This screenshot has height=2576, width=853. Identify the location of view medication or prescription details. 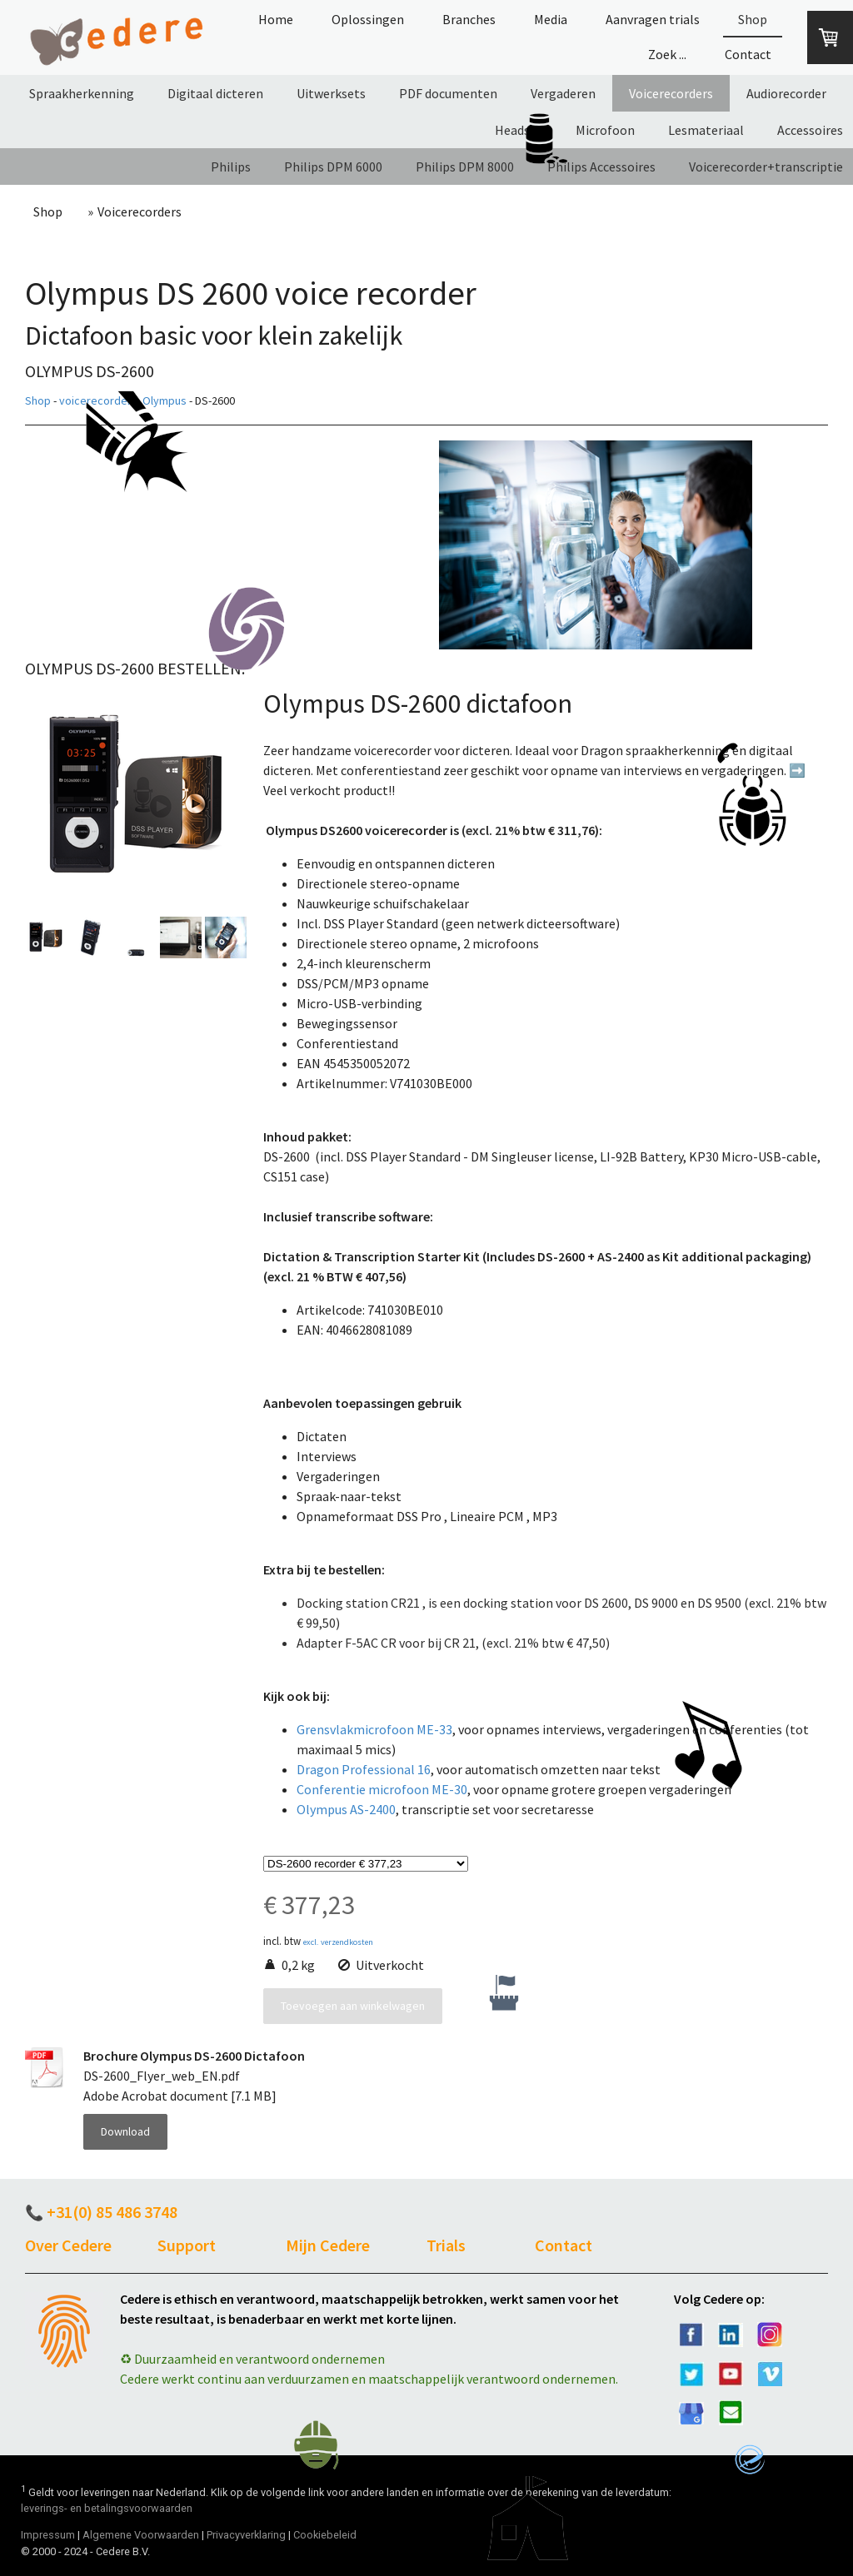
(544, 138).